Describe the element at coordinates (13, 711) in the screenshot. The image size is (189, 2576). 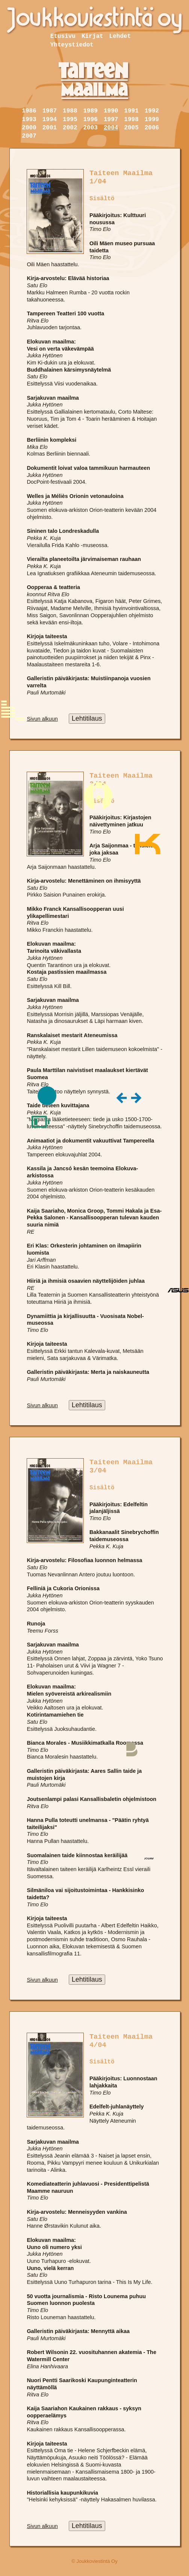
I see `BEM (Block Element Modifier) methodology logo` at that location.